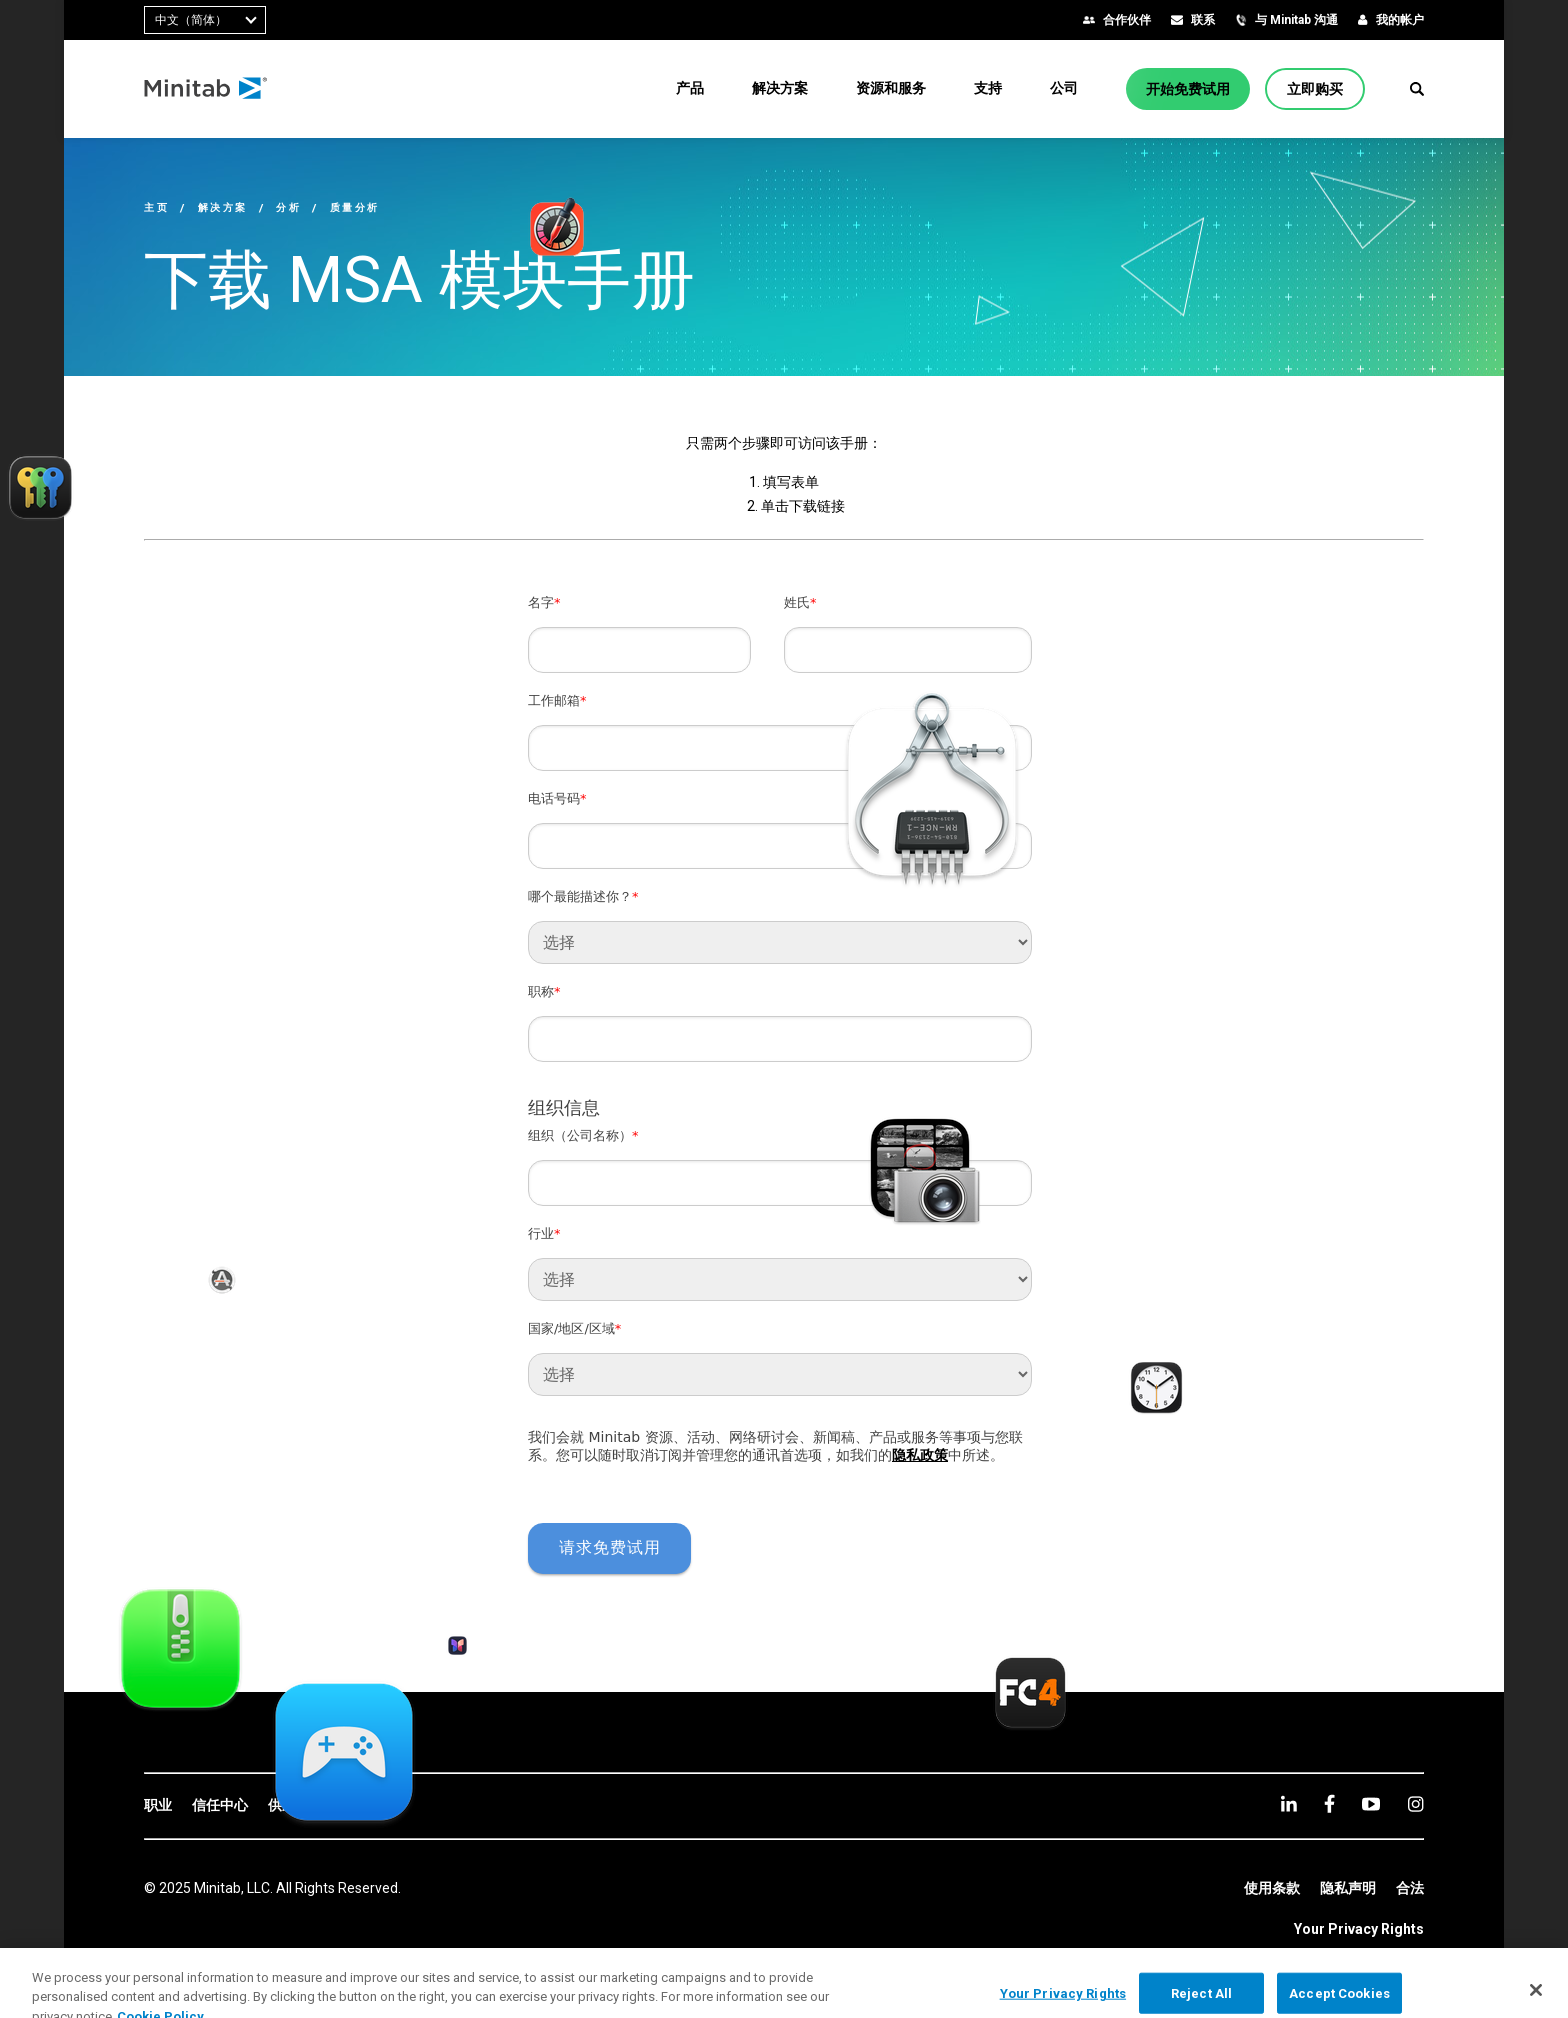  Describe the element at coordinates (920, 1168) in the screenshot. I see `open Image Capture to import photos from connected devices` at that location.